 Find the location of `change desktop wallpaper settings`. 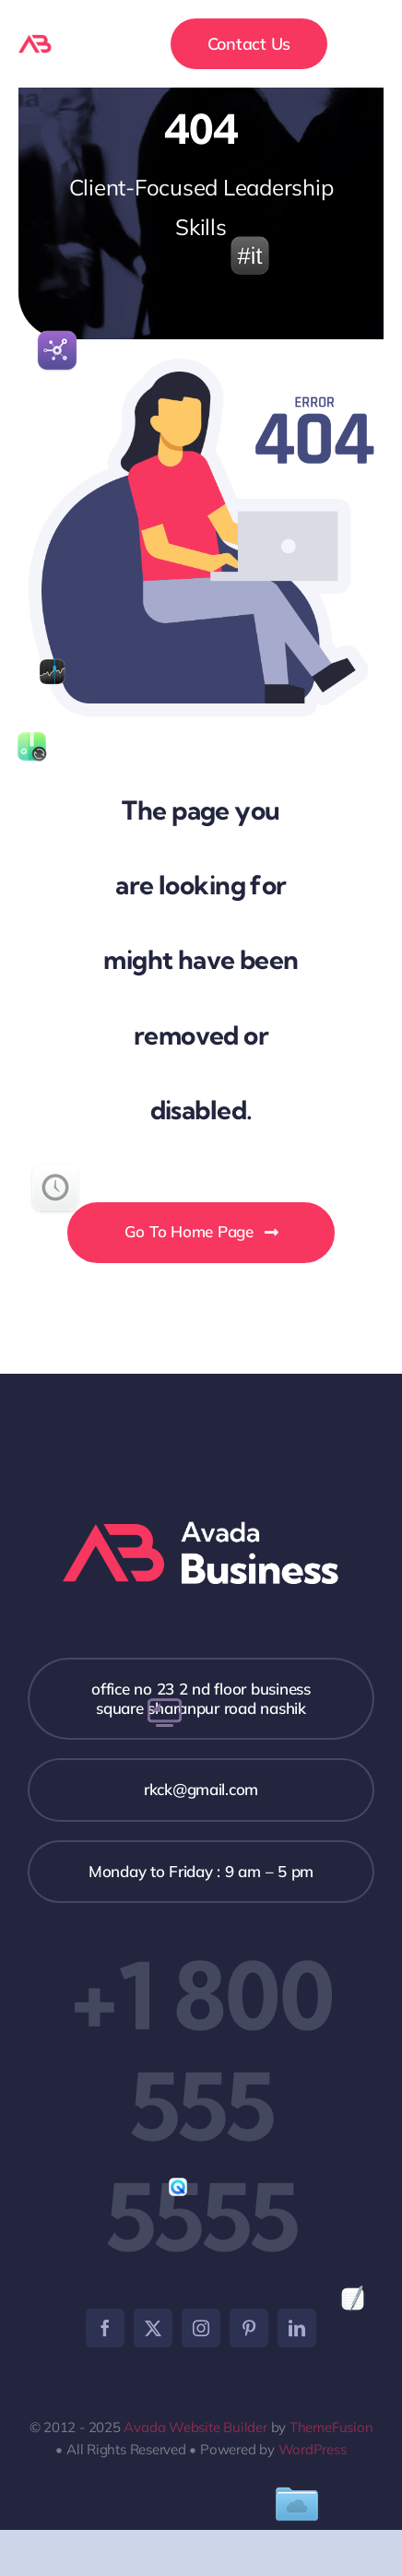

change desktop wallpaper settings is located at coordinates (164, 1711).